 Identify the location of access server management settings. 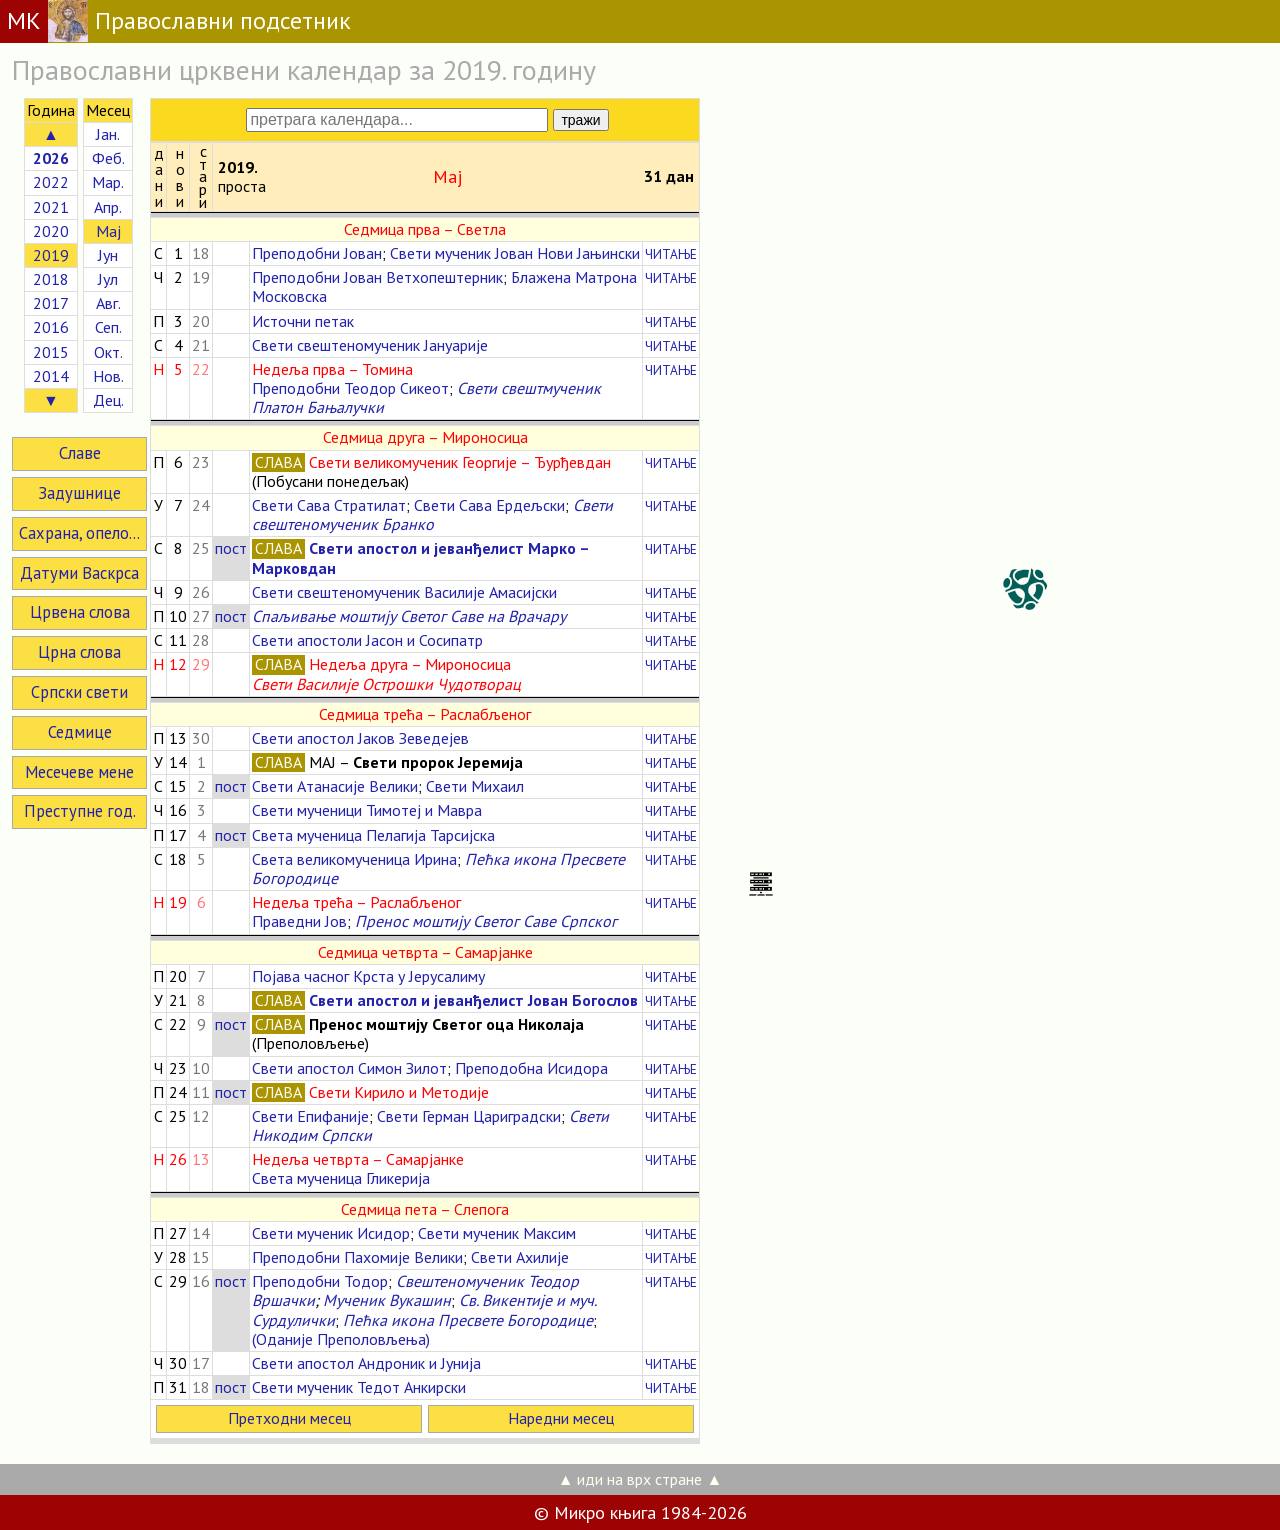
(761, 884).